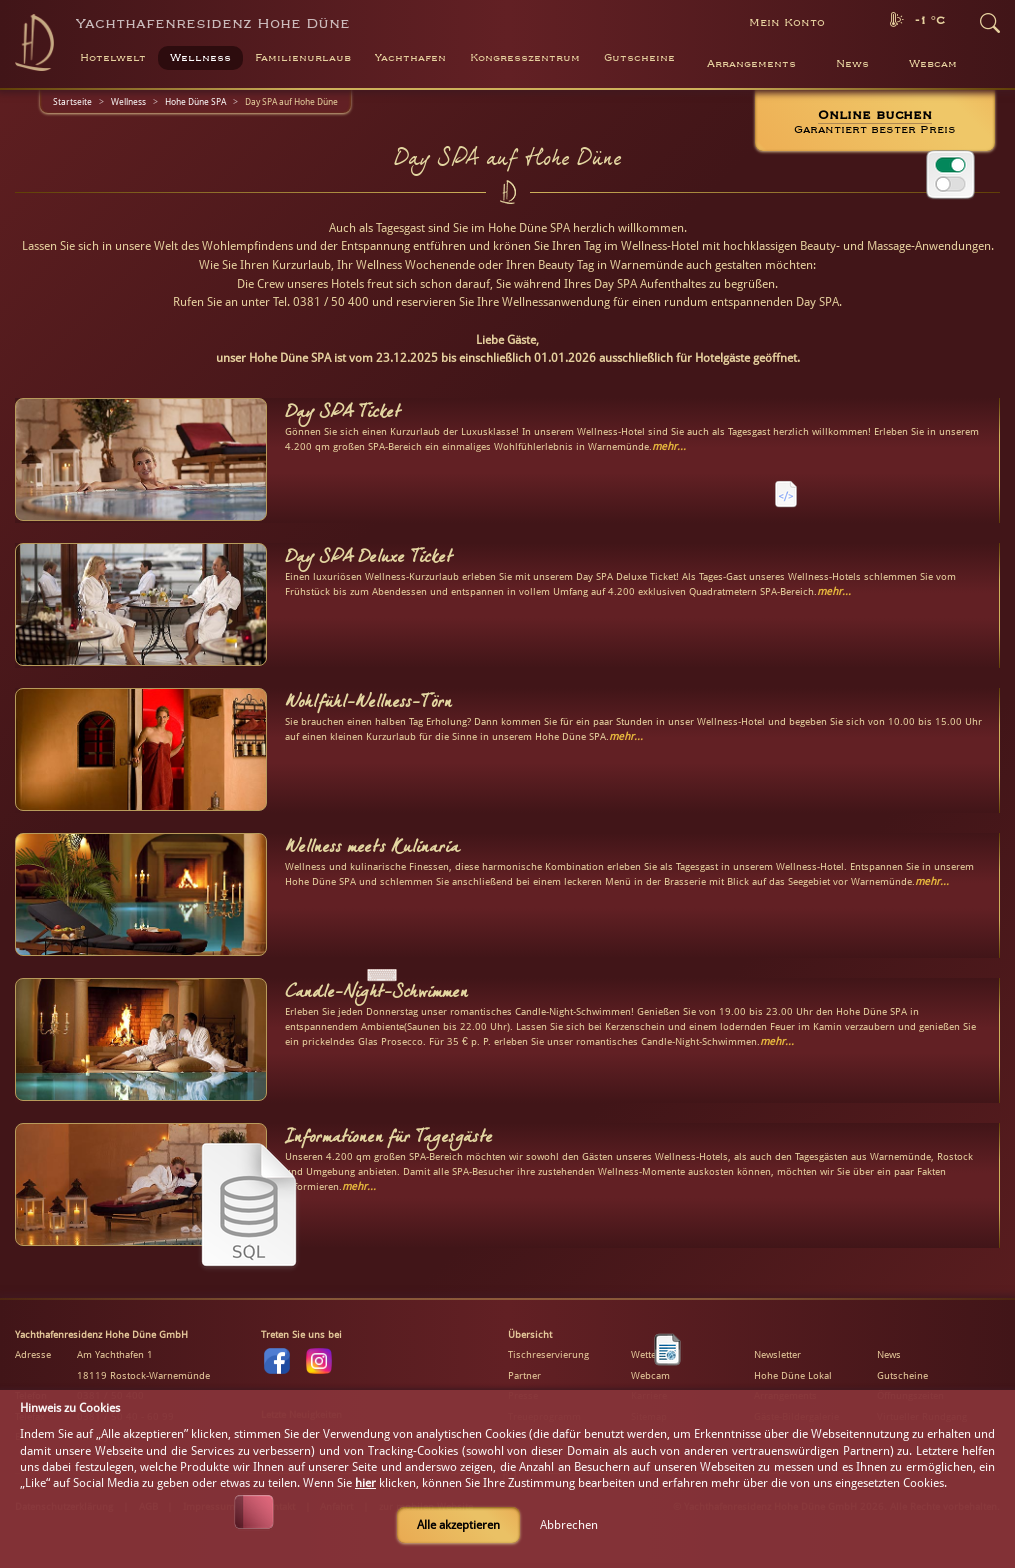 This screenshot has height=1568, width=1015. I want to click on an HTML or web page file, so click(786, 494).